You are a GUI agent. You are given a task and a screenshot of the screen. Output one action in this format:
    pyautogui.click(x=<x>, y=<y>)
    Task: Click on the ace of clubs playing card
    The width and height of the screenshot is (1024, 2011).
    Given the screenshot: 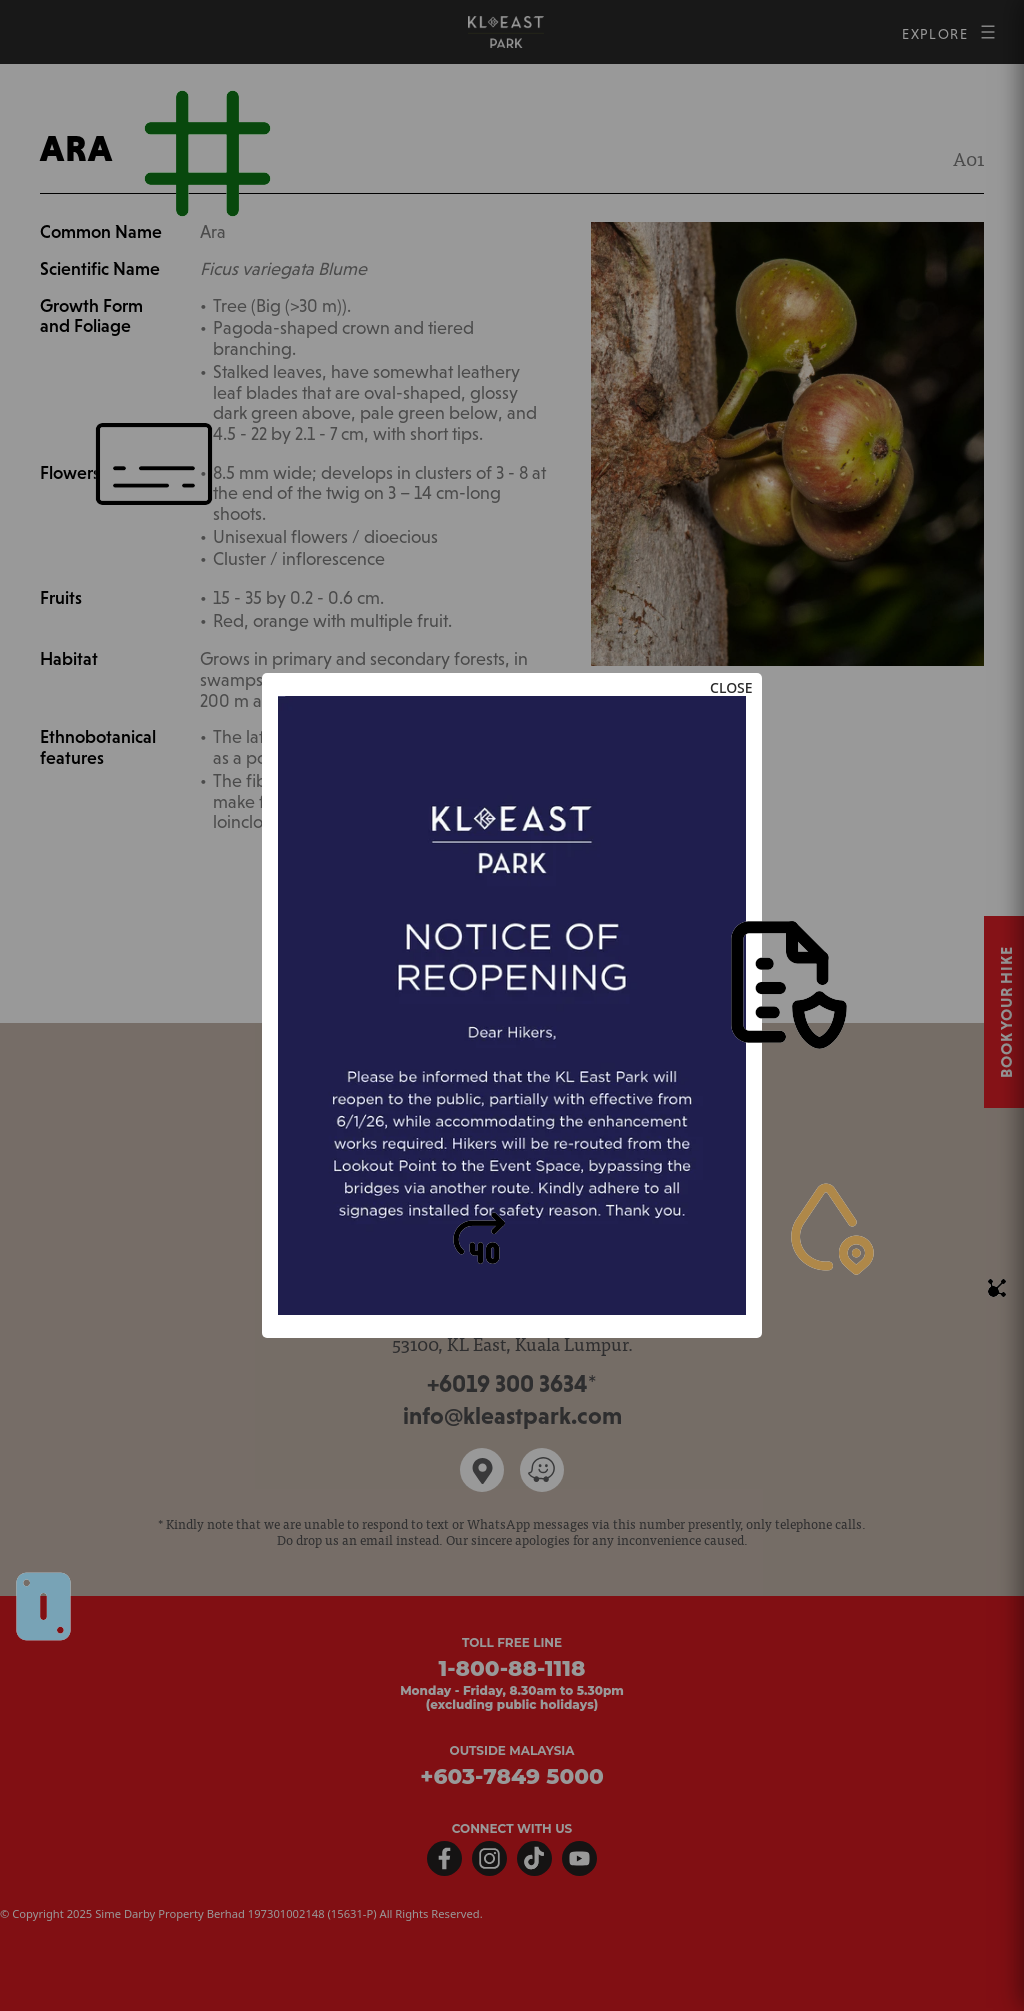 What is the action you would take?
    pyautogui.click(x=43, y=1606)
    